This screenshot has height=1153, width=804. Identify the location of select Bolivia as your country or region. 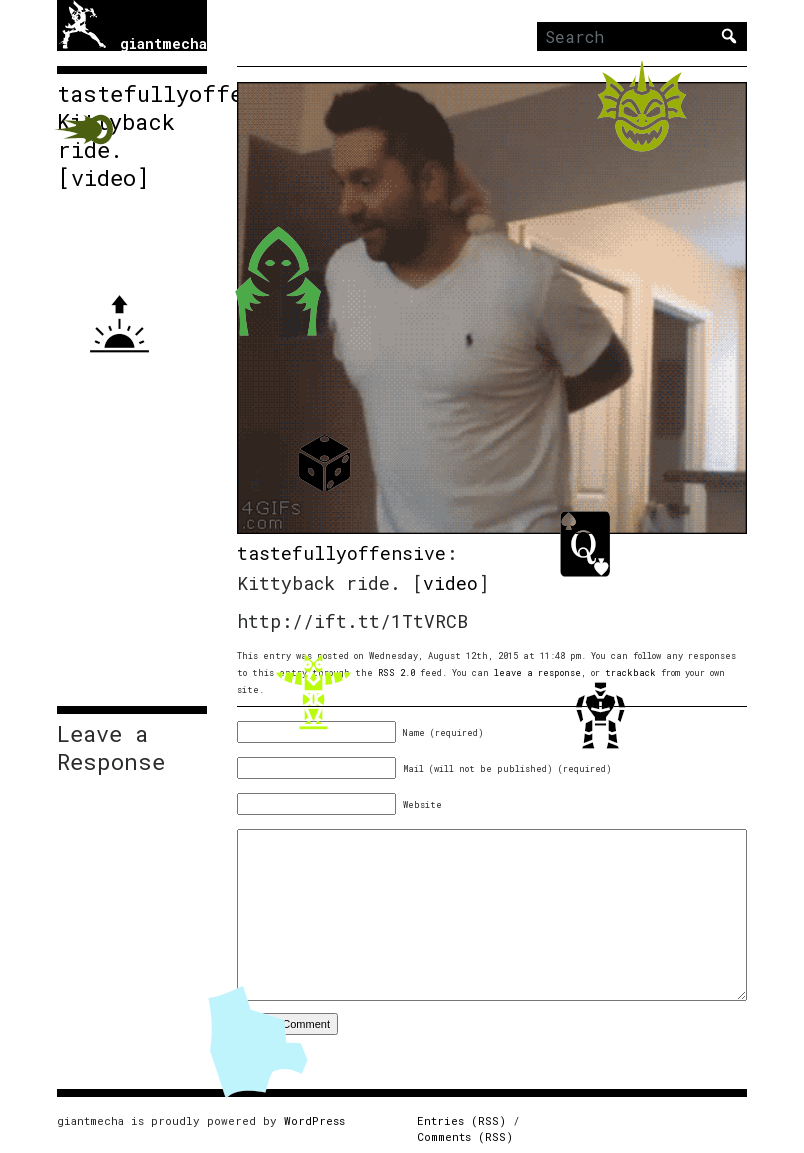
(258, 1042).